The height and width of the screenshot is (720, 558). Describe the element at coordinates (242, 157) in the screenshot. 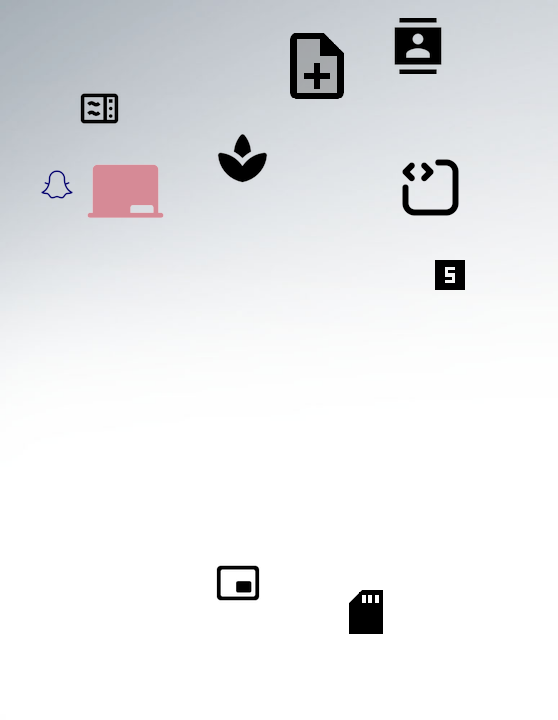

I see `access spa or wellness features` at that location.